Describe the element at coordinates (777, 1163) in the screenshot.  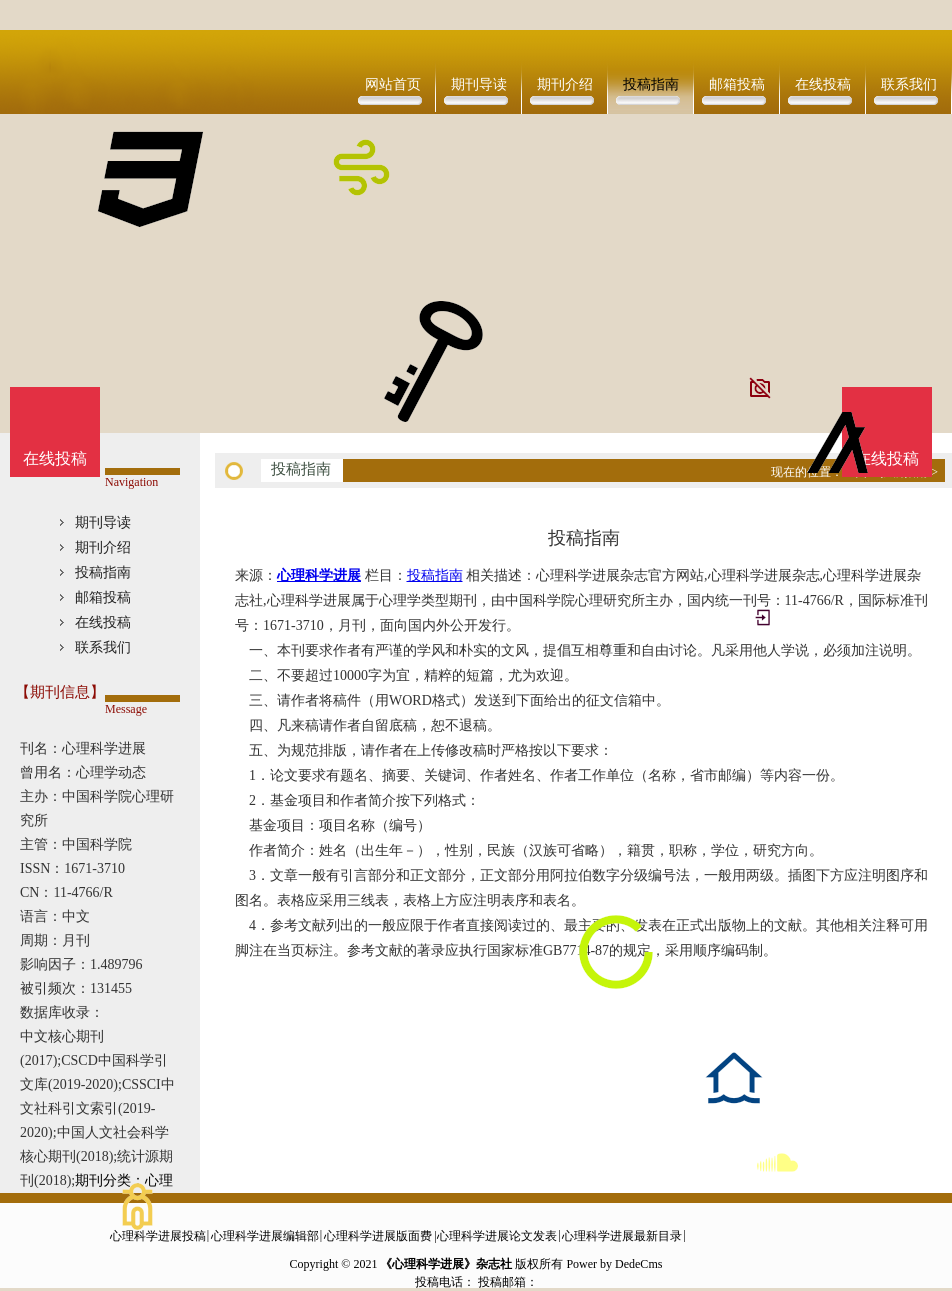
I see `open soundcloud app` at that location.